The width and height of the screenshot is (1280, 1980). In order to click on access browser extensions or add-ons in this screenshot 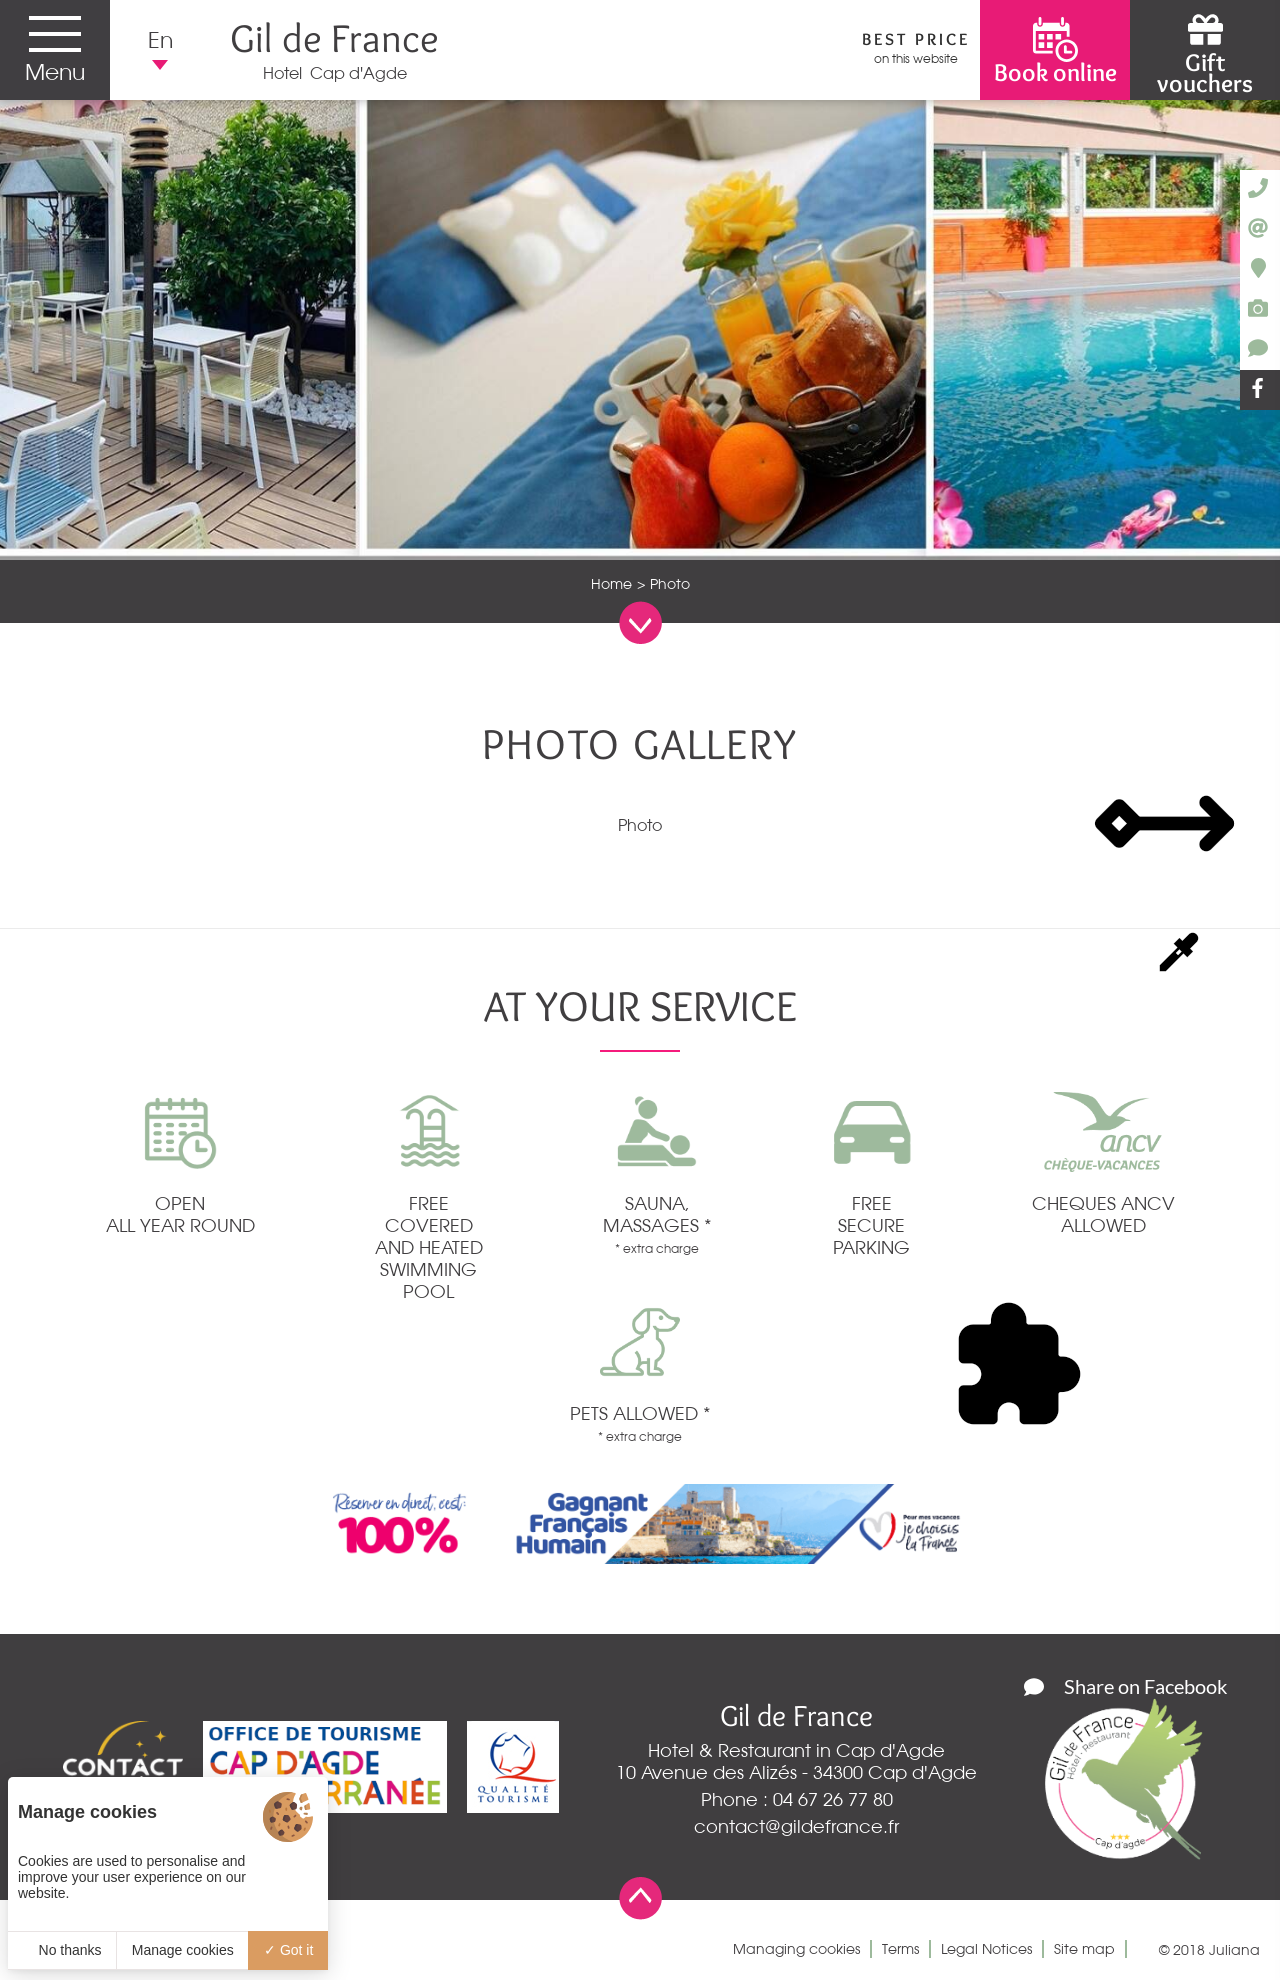, I will do `click(1019, 1363)`.